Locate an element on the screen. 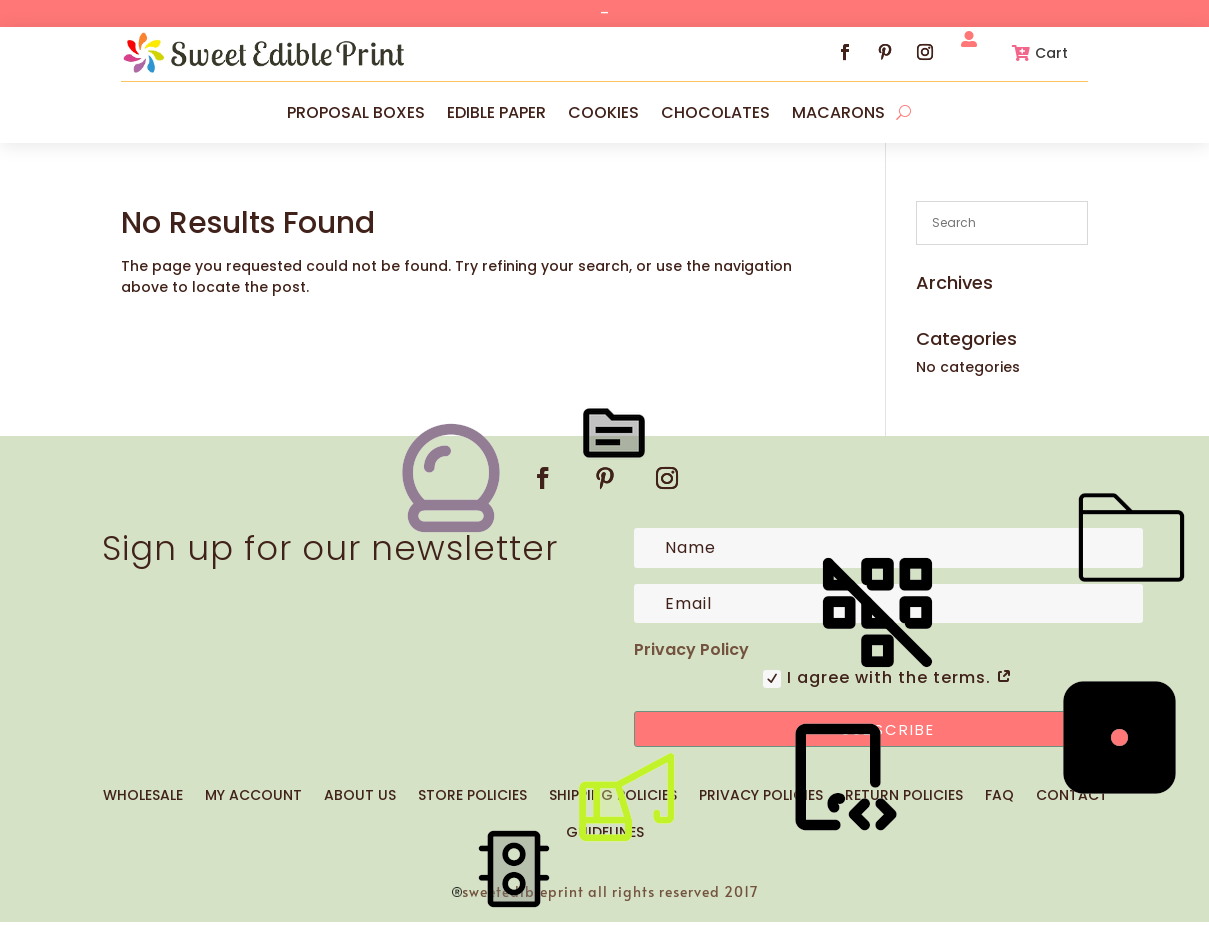 Image resolution: width=1209 pixels, height=925 pixels. access tablet developer tools is located at coordinates (838, 777).